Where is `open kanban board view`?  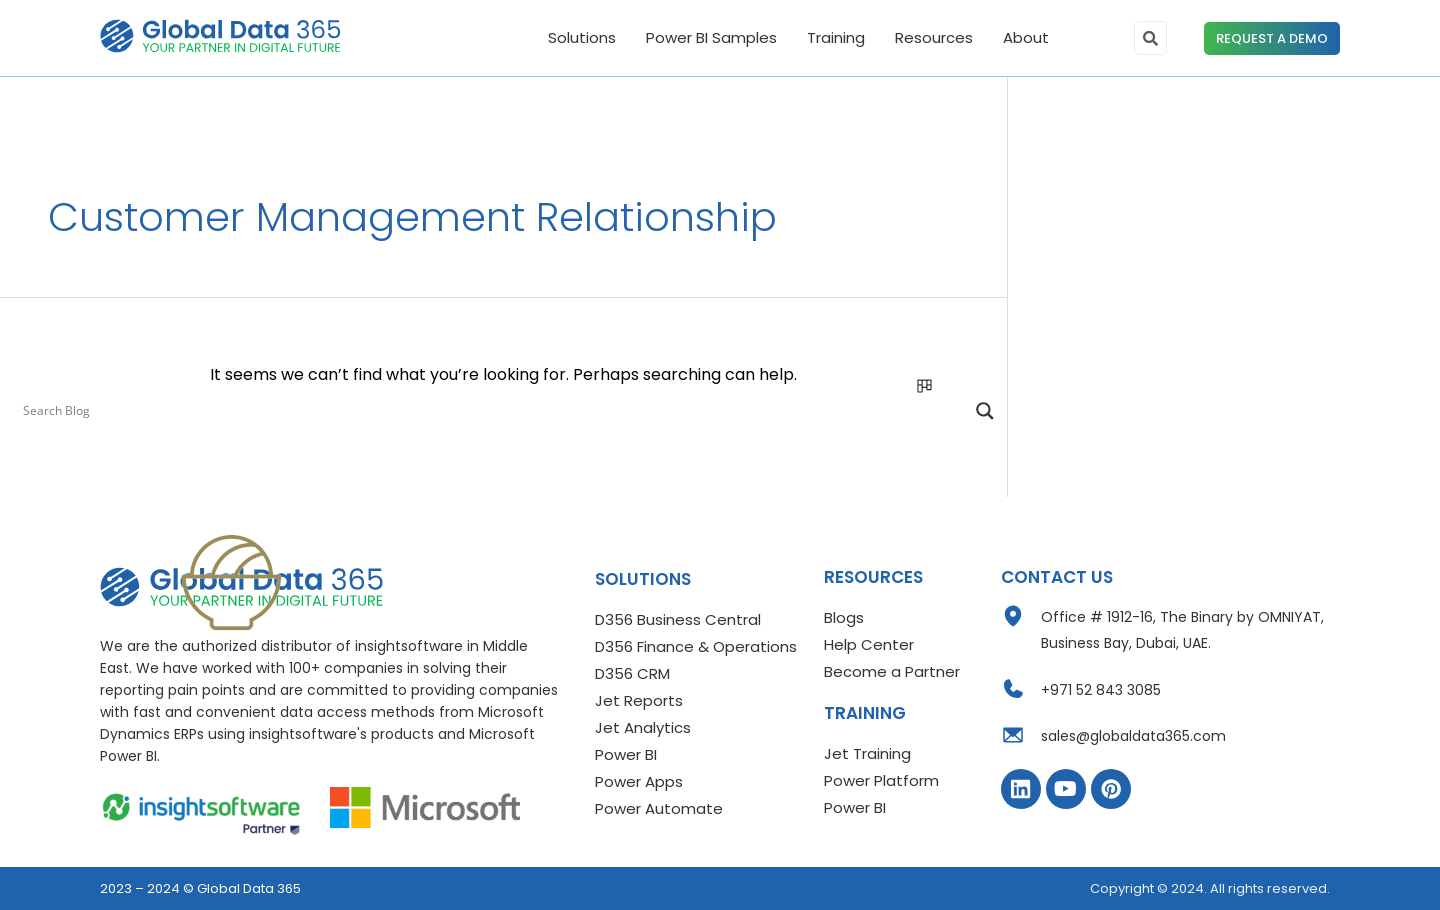
open kanban board view is located at coordinates (924, 385).